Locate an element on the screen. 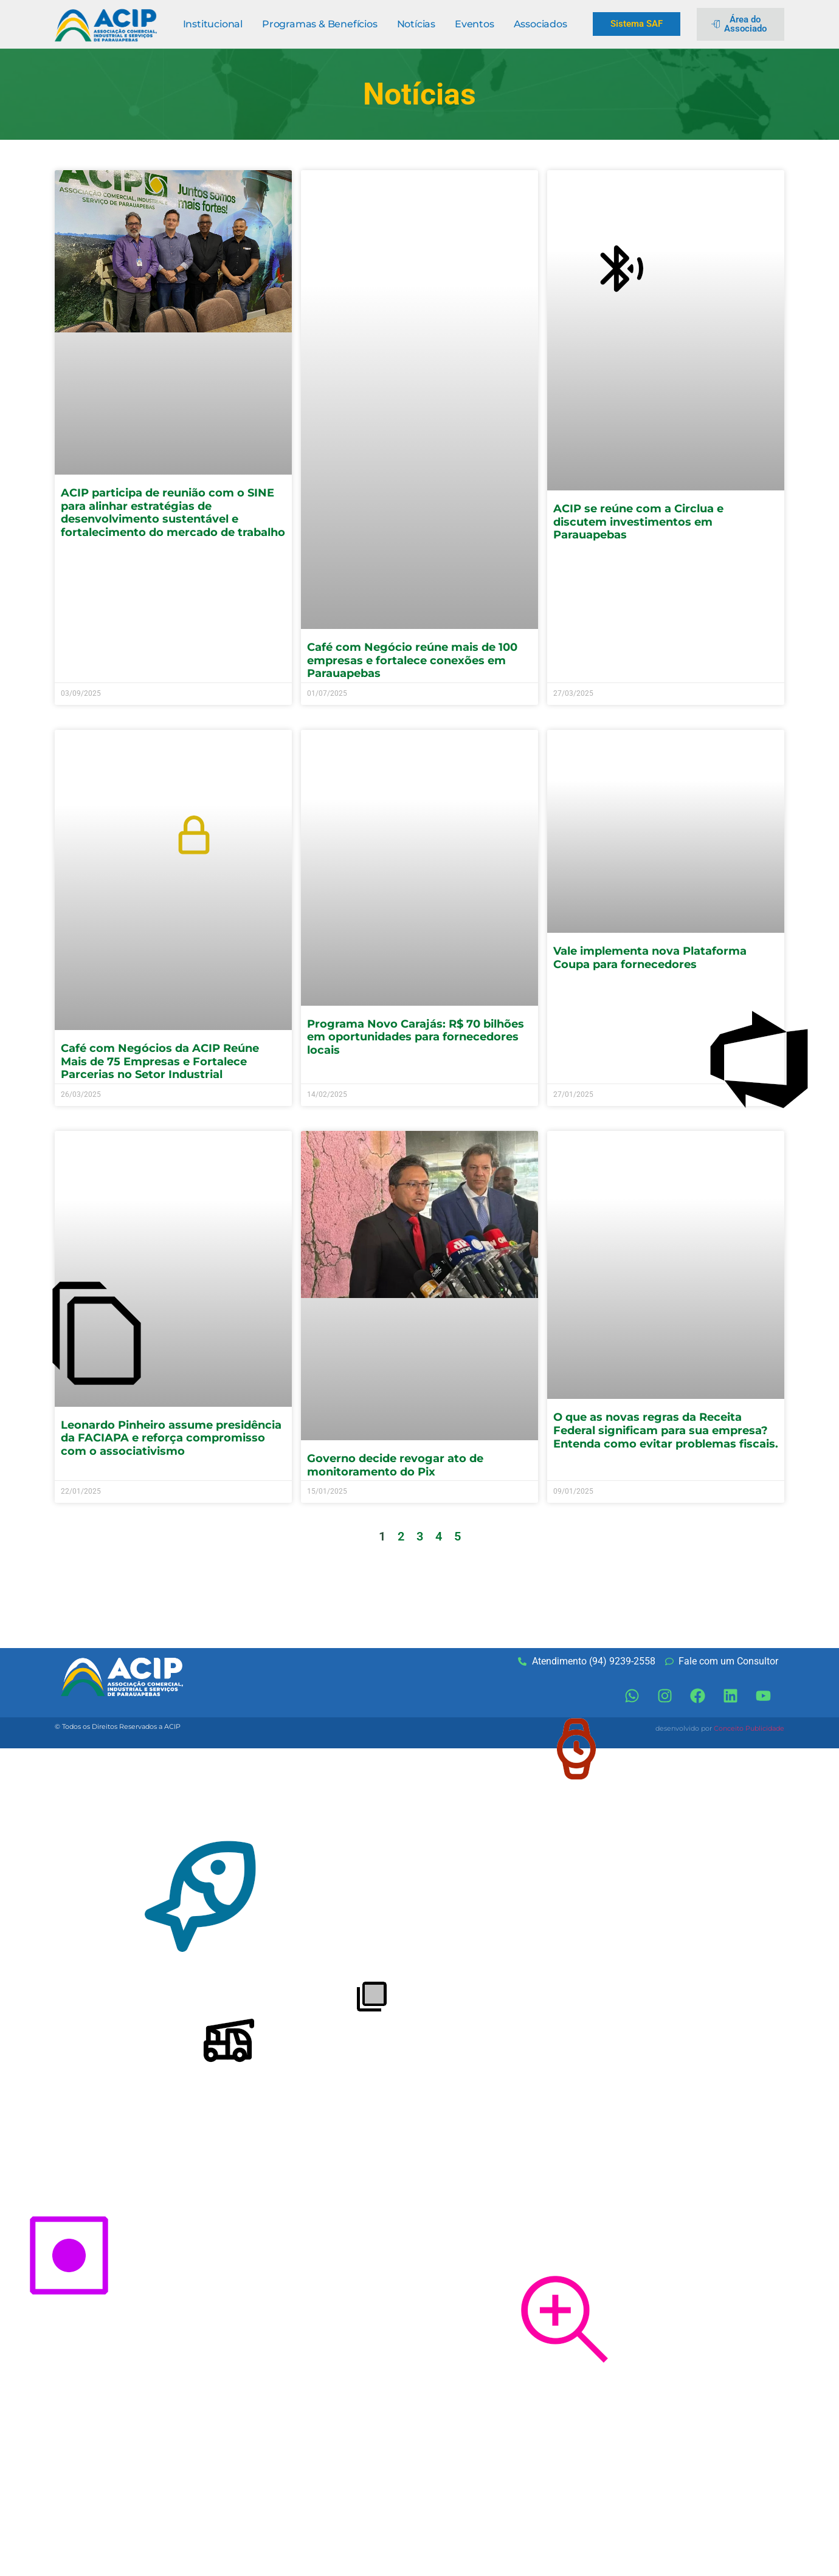  copy to clipboard is located at coordinates (97, 1333).